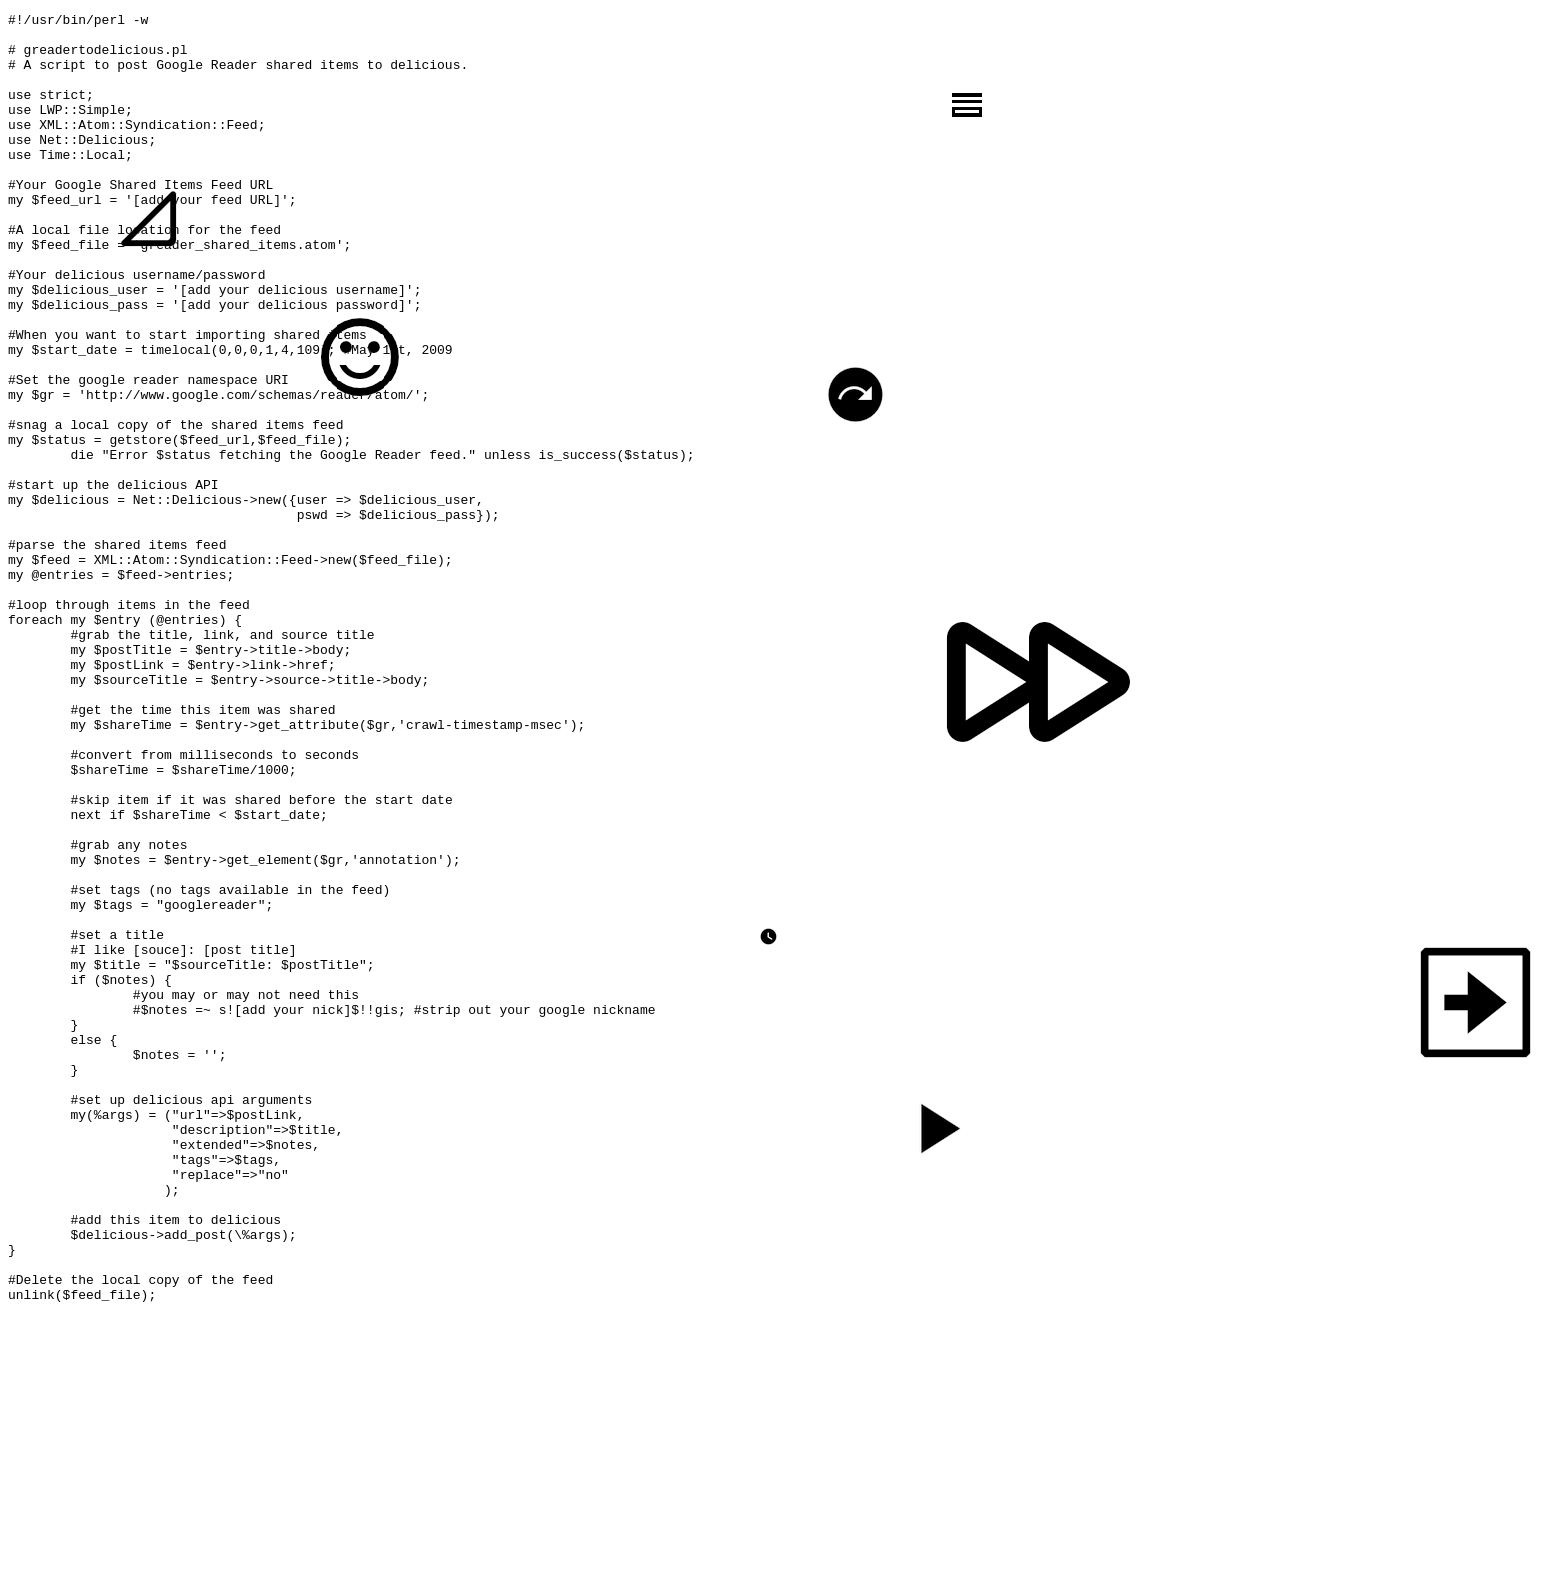 The height and width of the screenshot is (1574, 1568). Describe the element at coordinates (855, 394) in the screenshot. I see `skip to next scheduled task or plan` at that location.